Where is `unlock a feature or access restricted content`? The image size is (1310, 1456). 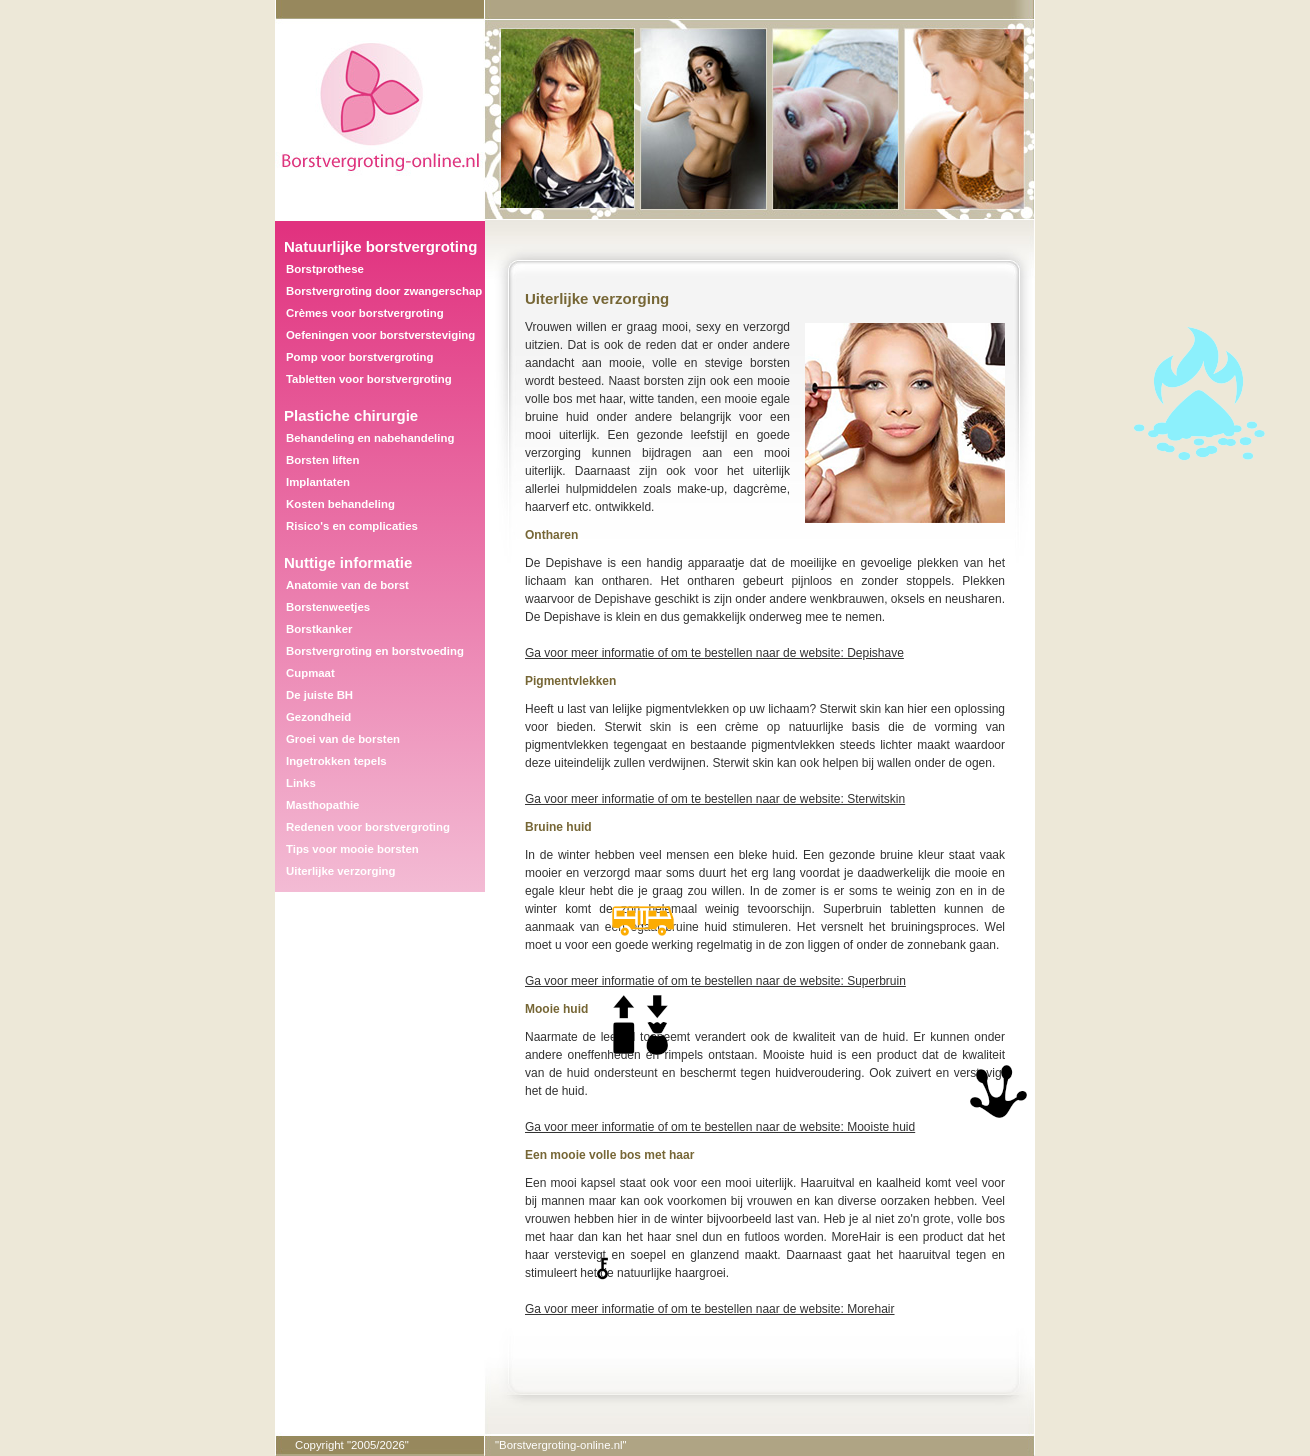 unlock a feature or access restricted content is located at coordinates (602, 1268).